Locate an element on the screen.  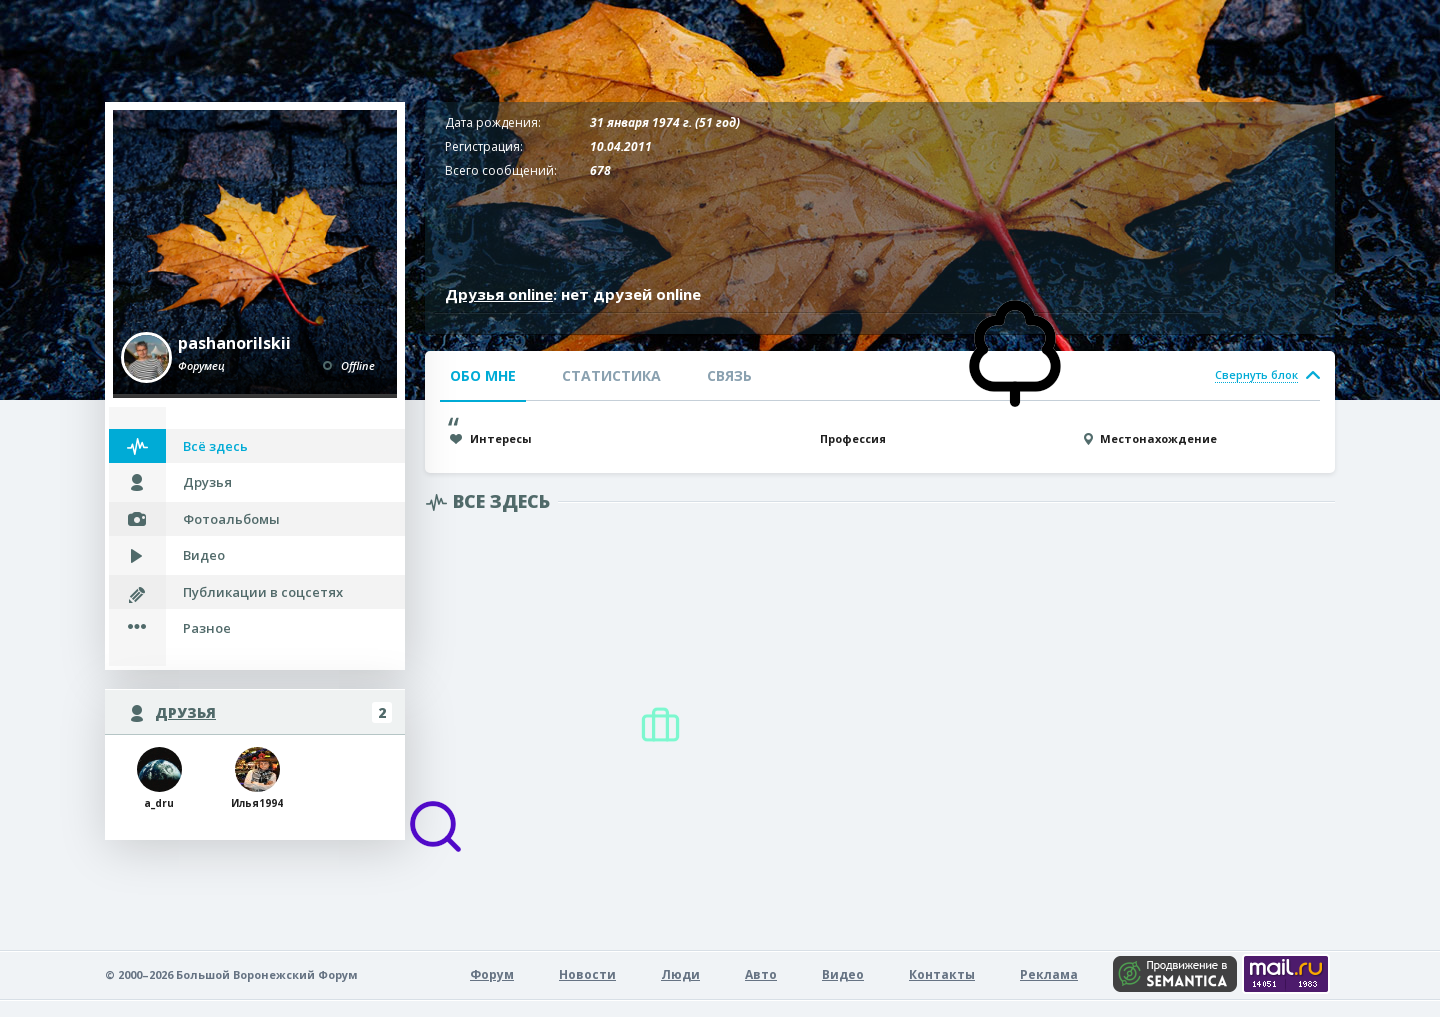
view parks or nature areas on a map is located at coordinates (1015, 351).